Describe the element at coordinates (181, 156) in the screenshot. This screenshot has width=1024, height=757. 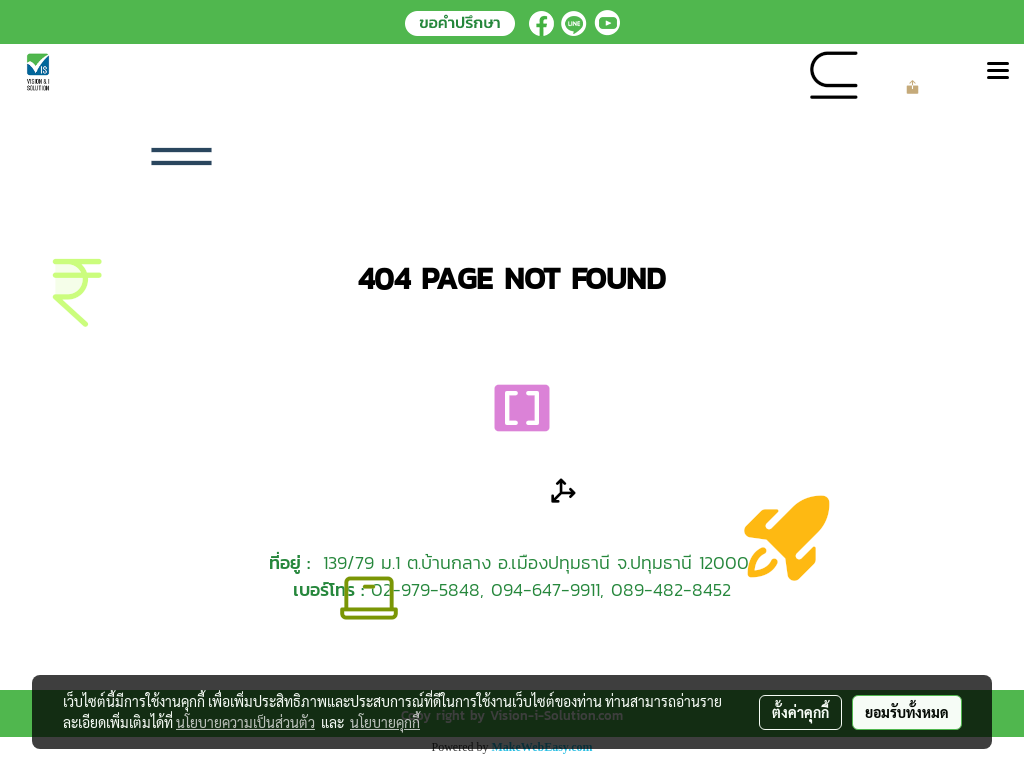
I see `drag to reorder or rearrange items` at that location.